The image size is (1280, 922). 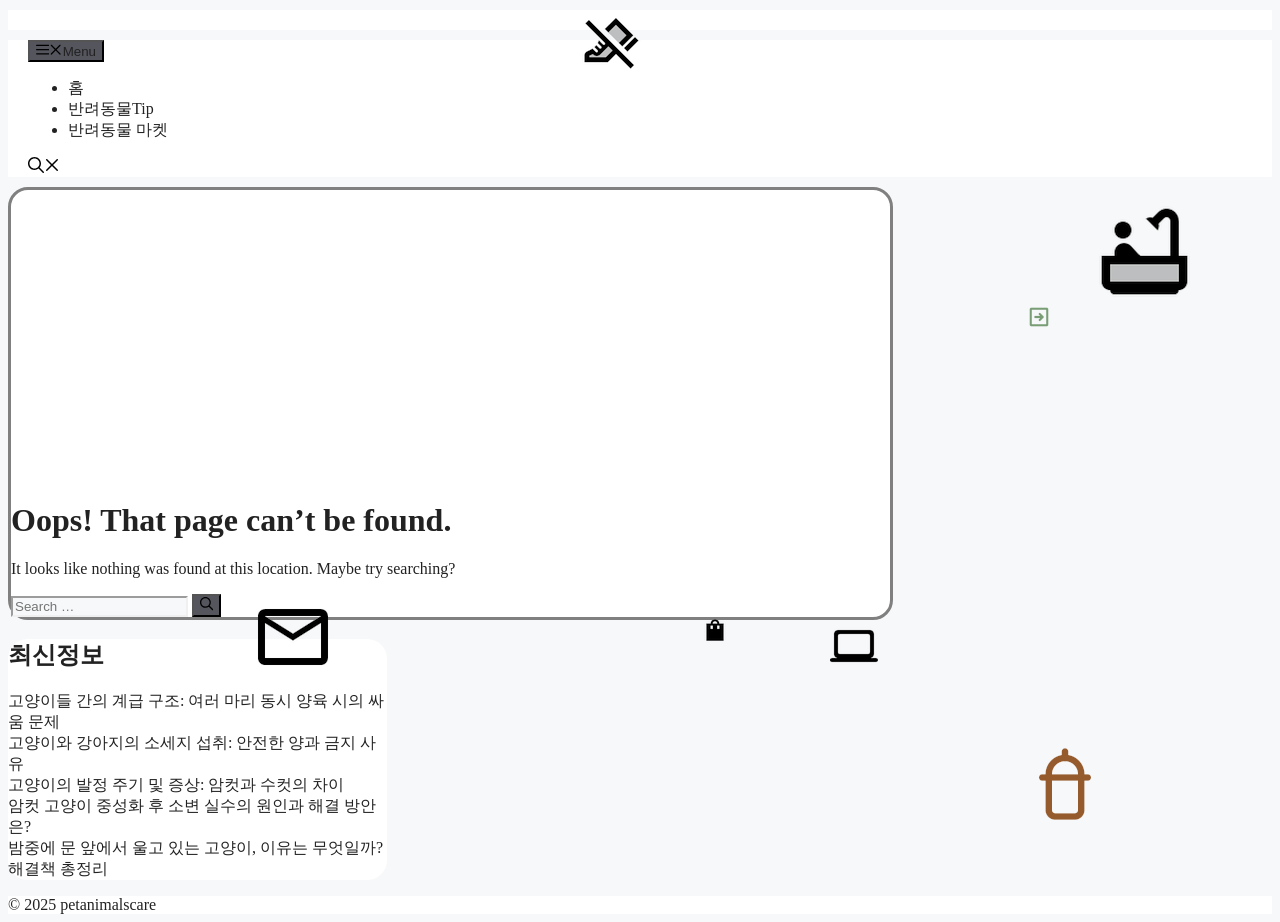 What do you see at coordinates (854, 646) in the screenshot?
I see `access laptop or computer settings` at bounding box center [854, 646].